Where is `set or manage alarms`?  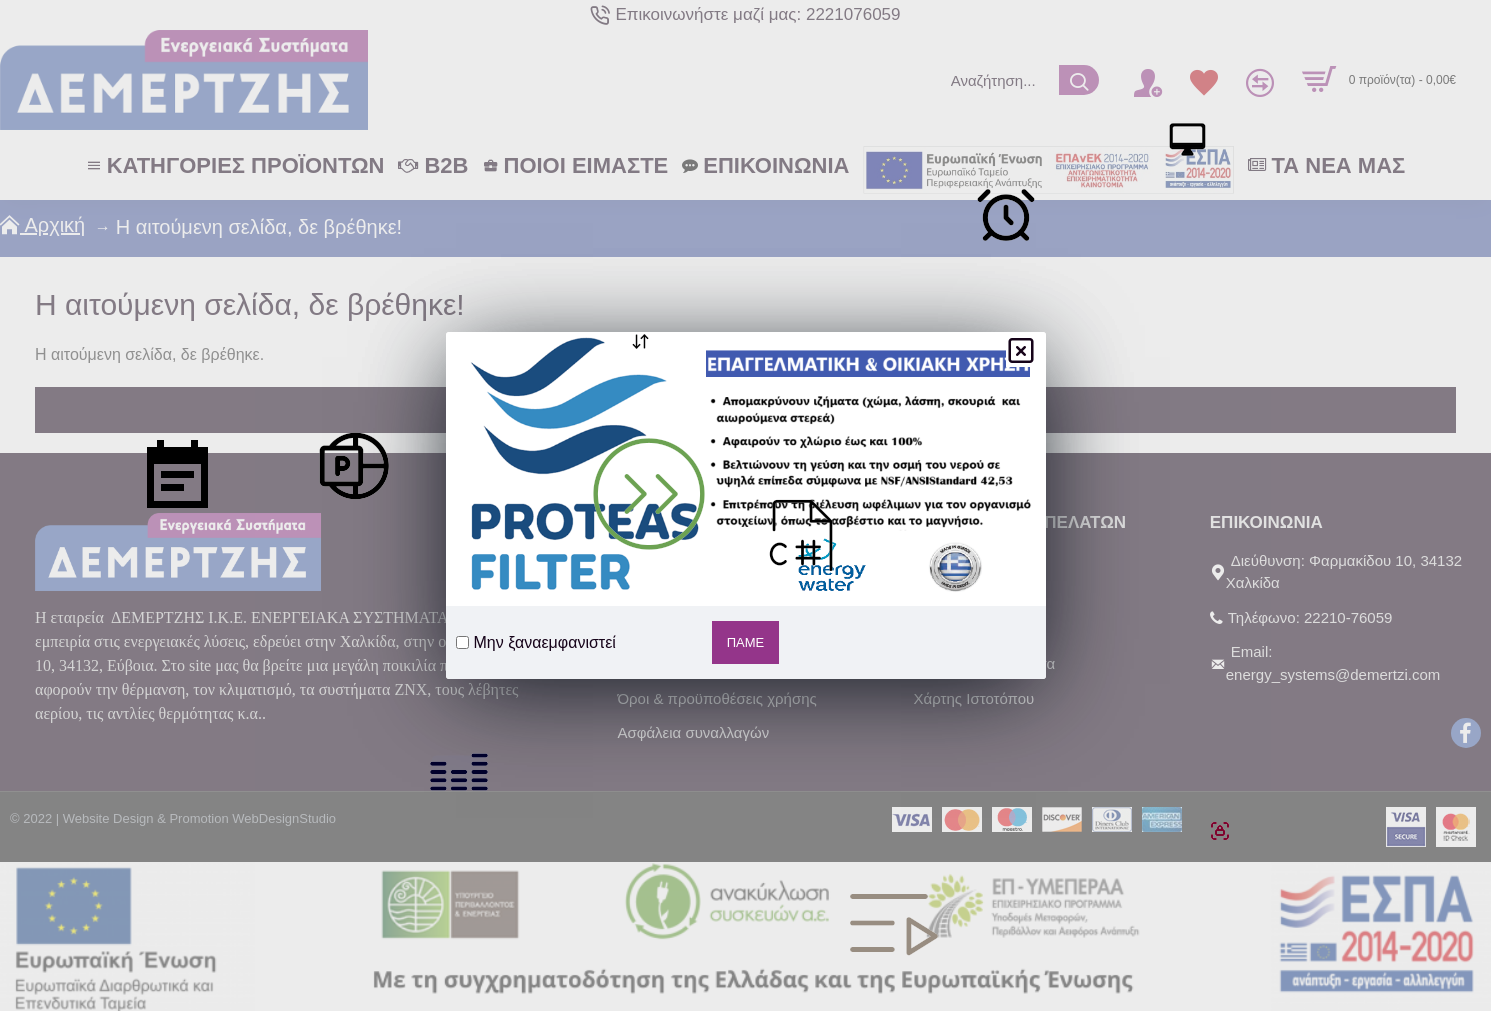
set or manage alarms is located at coordinates (1006, 215).